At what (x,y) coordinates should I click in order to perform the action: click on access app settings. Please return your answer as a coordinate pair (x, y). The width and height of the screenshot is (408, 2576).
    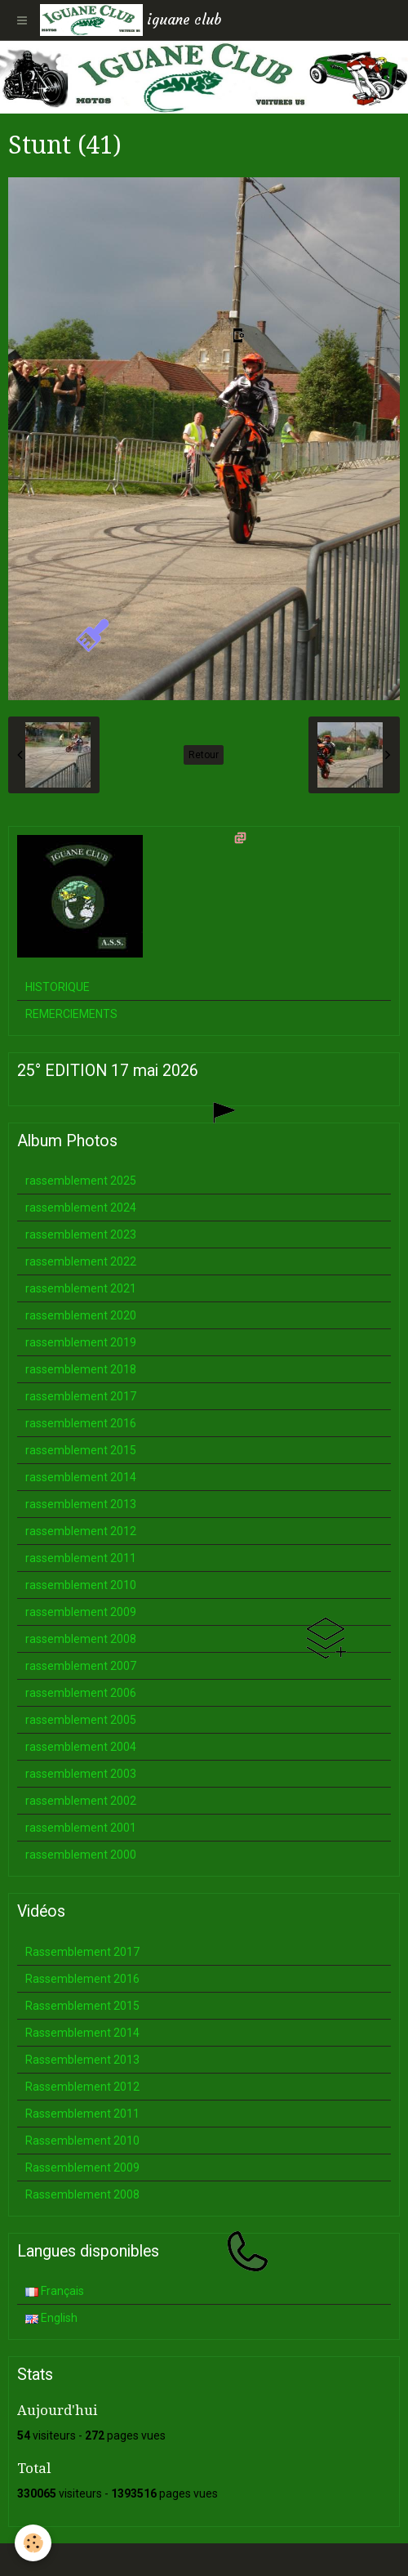
    Looking at the image, I should click on (237, 335).